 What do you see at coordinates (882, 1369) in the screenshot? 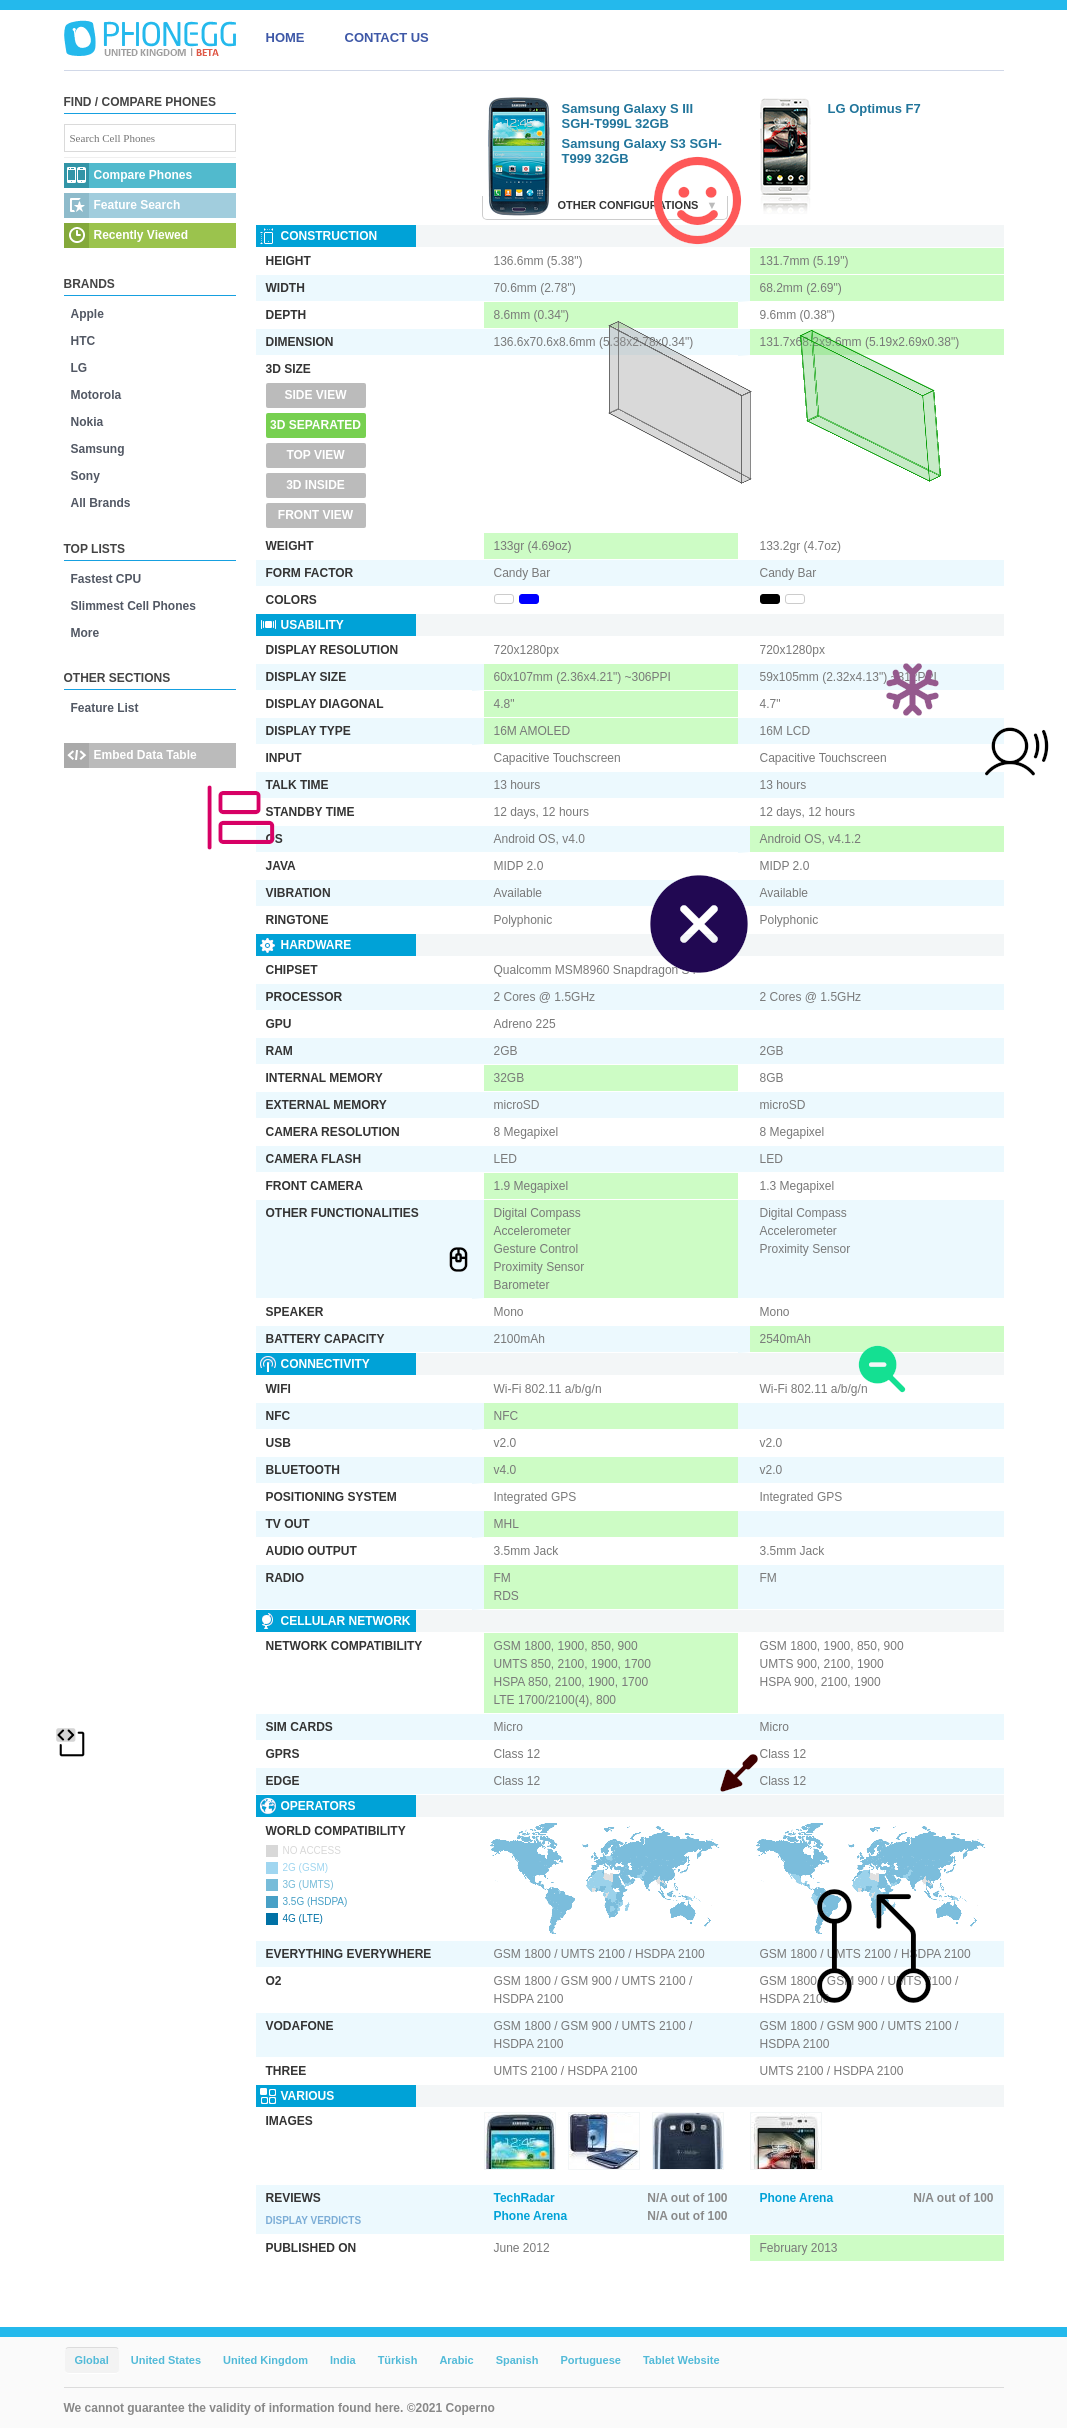
I see `zoom out` at bounding box center [882, 1369].